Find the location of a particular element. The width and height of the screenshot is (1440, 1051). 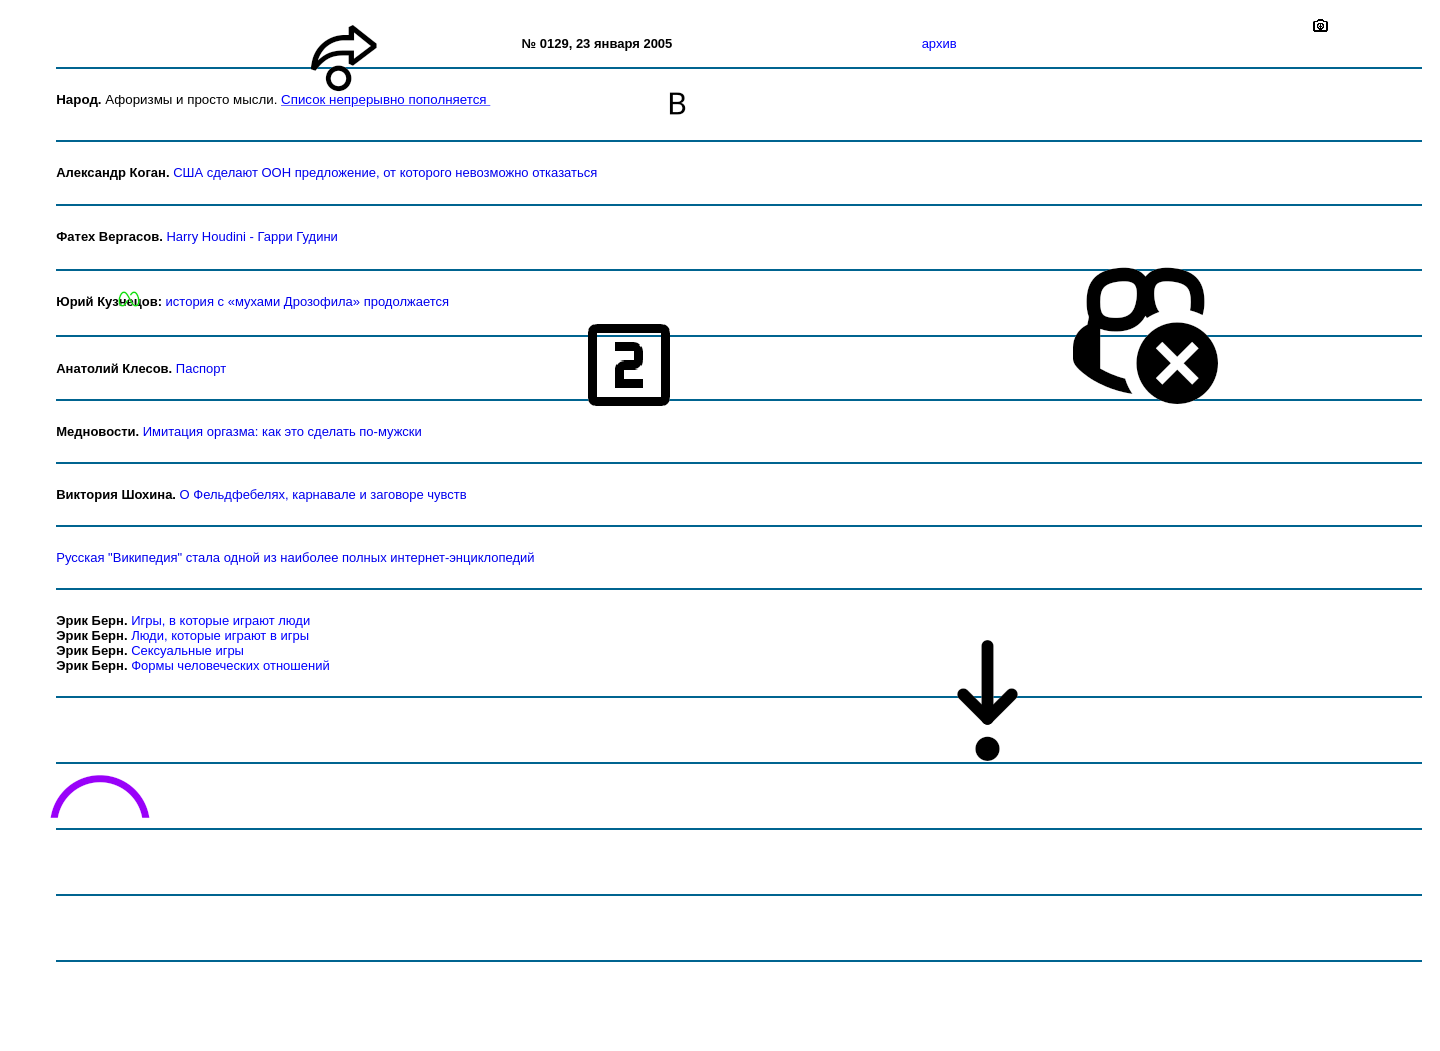

indicates step two in a multi-step process is located at coordinates (629, 365).